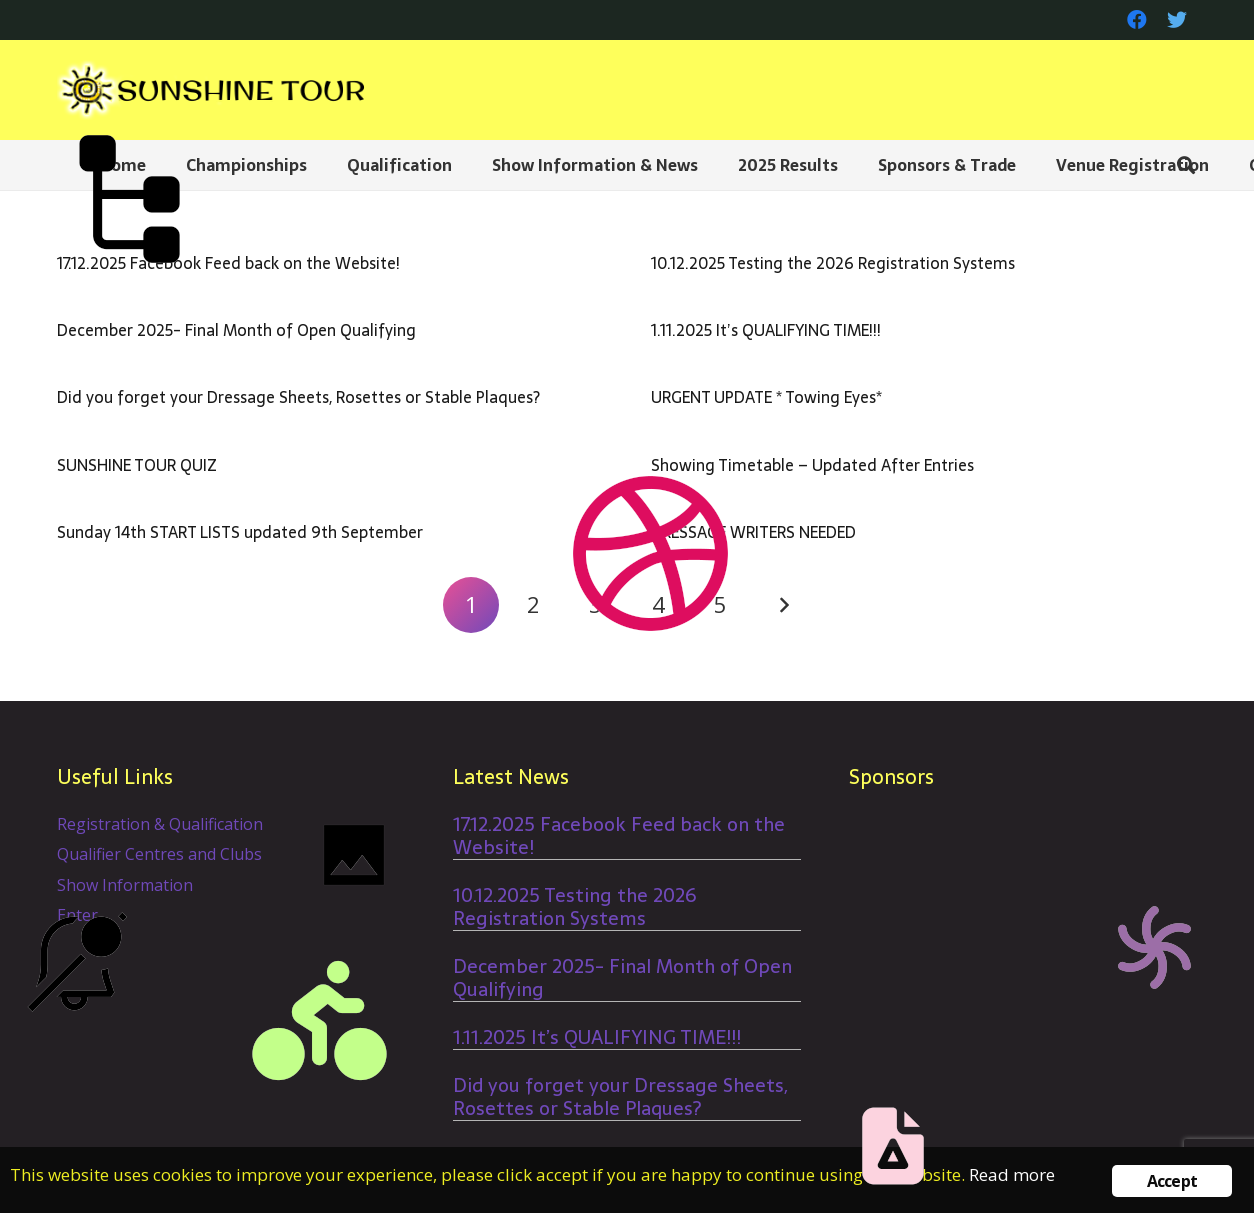  What do you see at coordinates (125, 199) in the screenshot?
I see `view hierarchical folder structure` at bounding box center [125, 199].